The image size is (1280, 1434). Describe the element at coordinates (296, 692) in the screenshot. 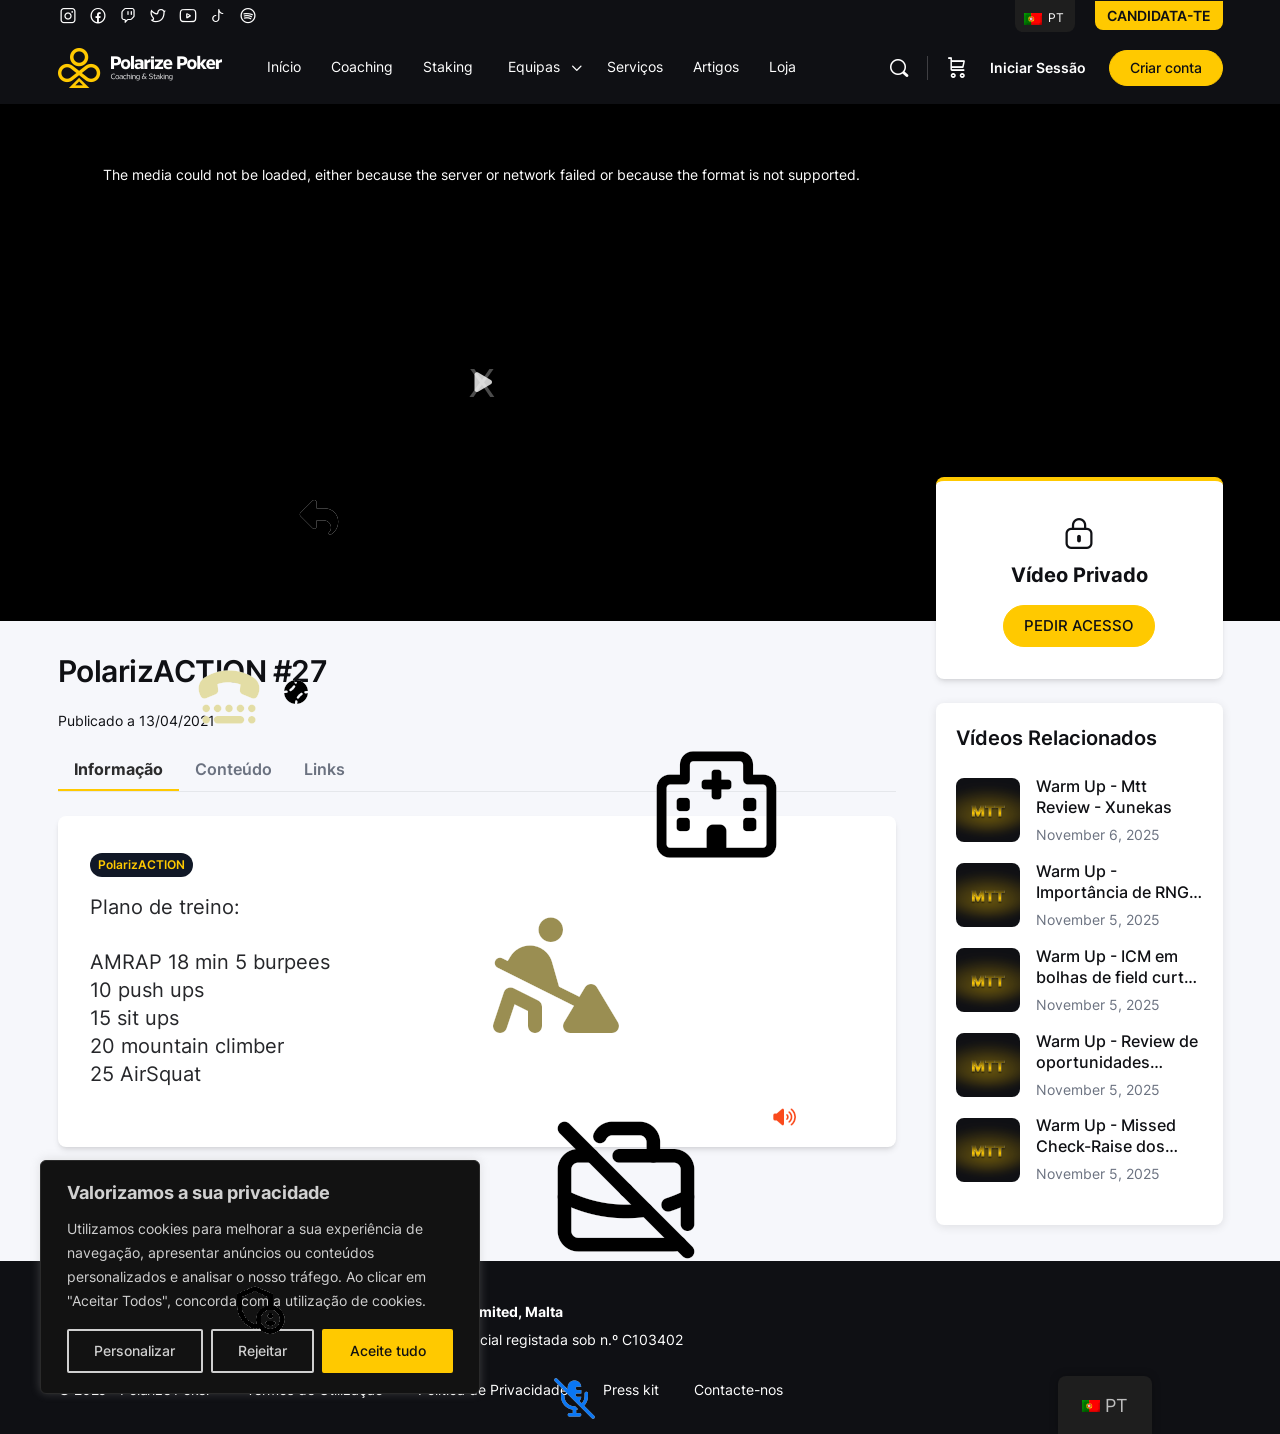

I see `view baseball or sports content` at that location.